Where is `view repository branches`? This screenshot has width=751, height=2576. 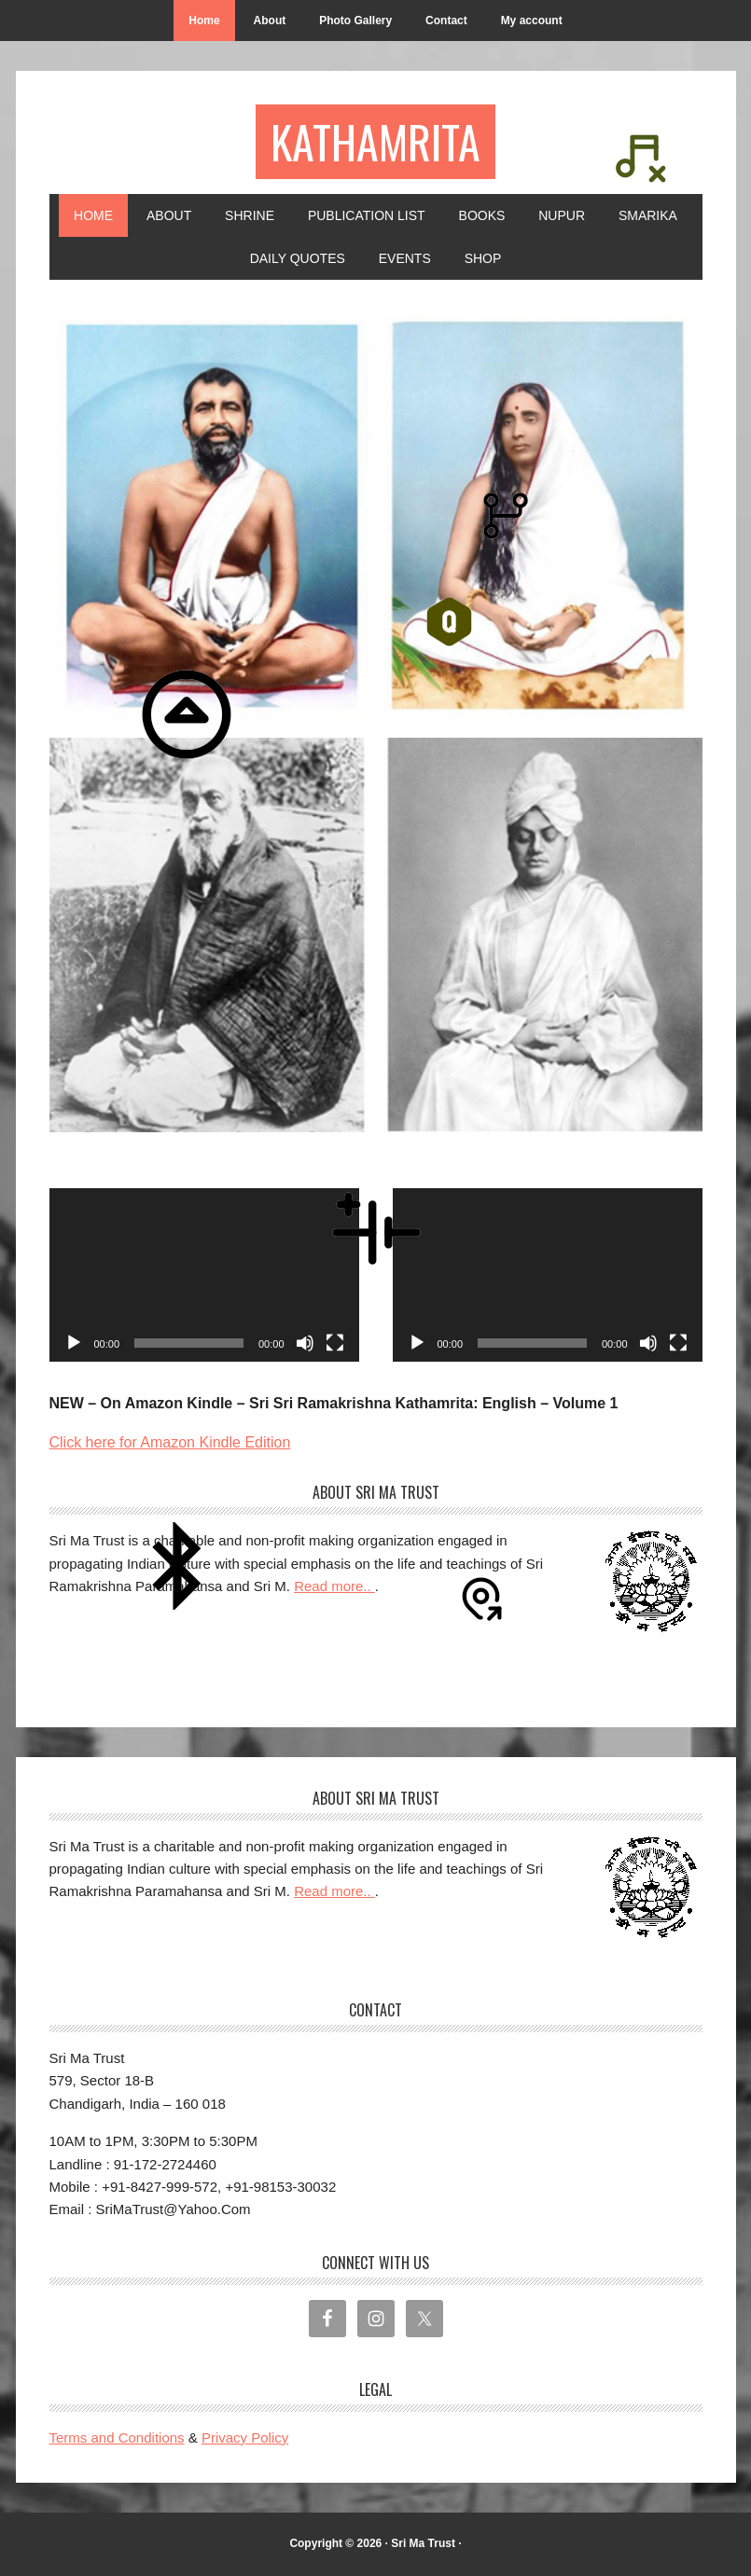
view repository branches is located at coordinates (503, 516).